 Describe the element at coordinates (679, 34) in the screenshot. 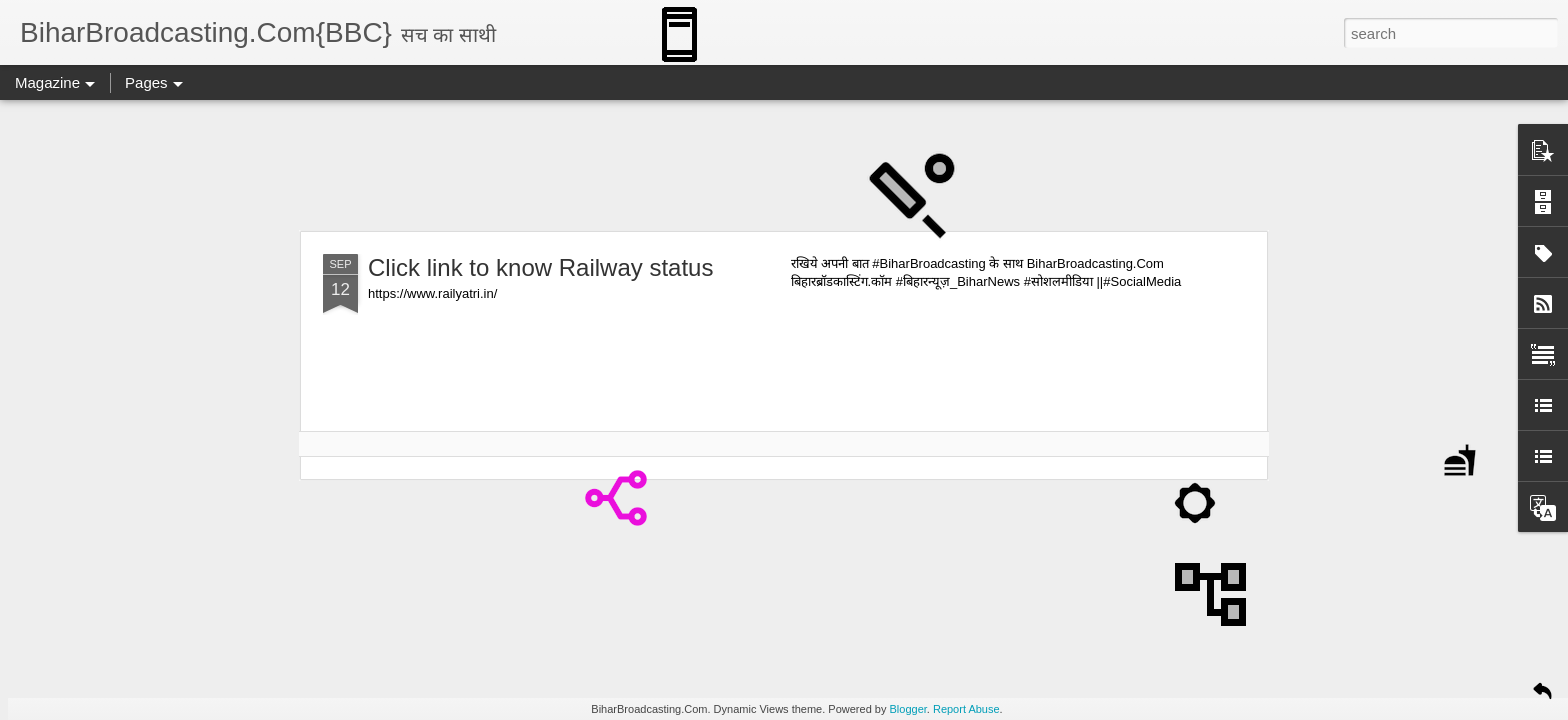

I see `view mobile ad placements` at that location.